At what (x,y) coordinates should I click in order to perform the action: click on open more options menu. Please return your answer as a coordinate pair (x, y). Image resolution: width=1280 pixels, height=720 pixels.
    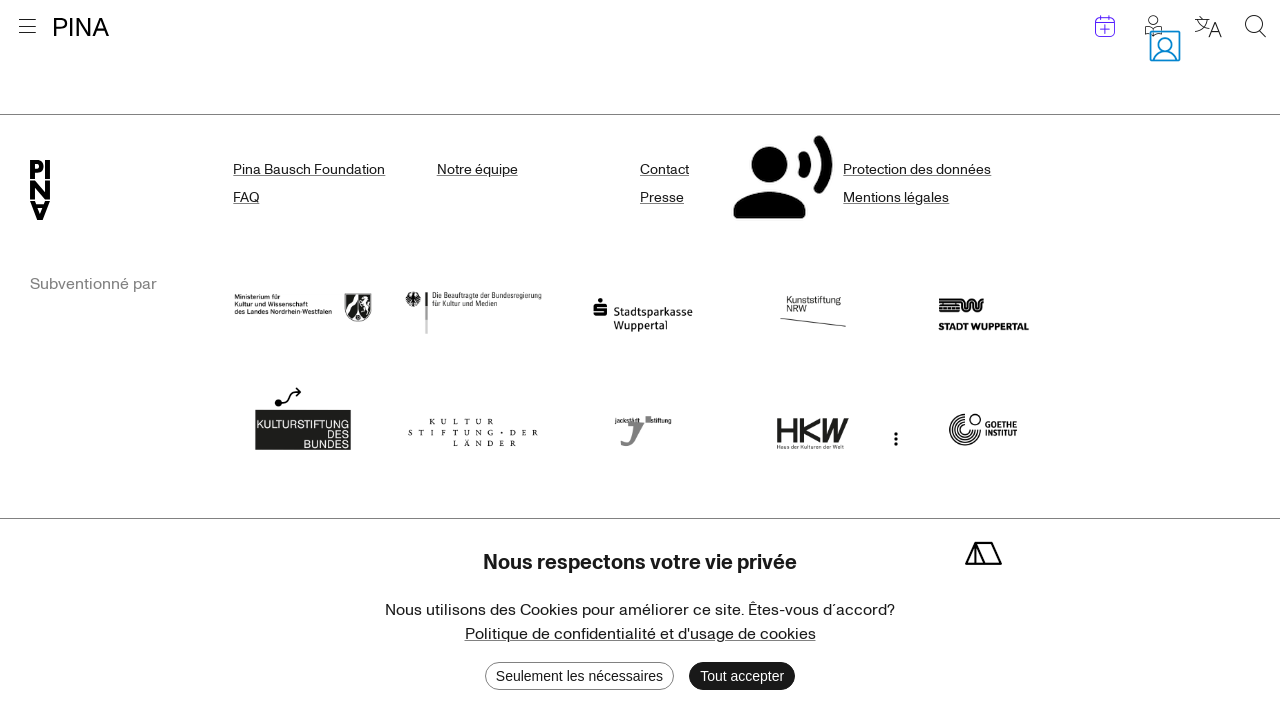
    Looking at the image, I should click on (896, 439).